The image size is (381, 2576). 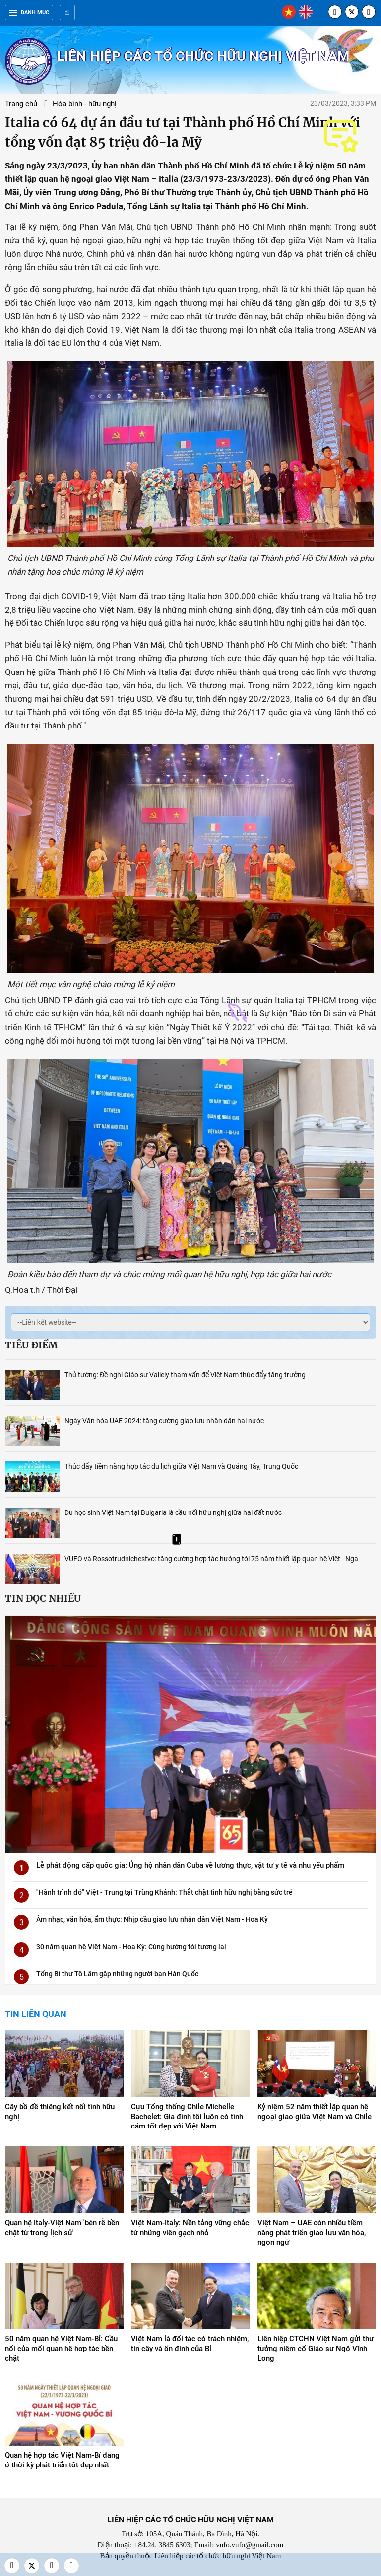 What do you see at coordinates (340, 134) in the screenshot?
I see `view starred or favorite messages` at bounding box center [340, 134].